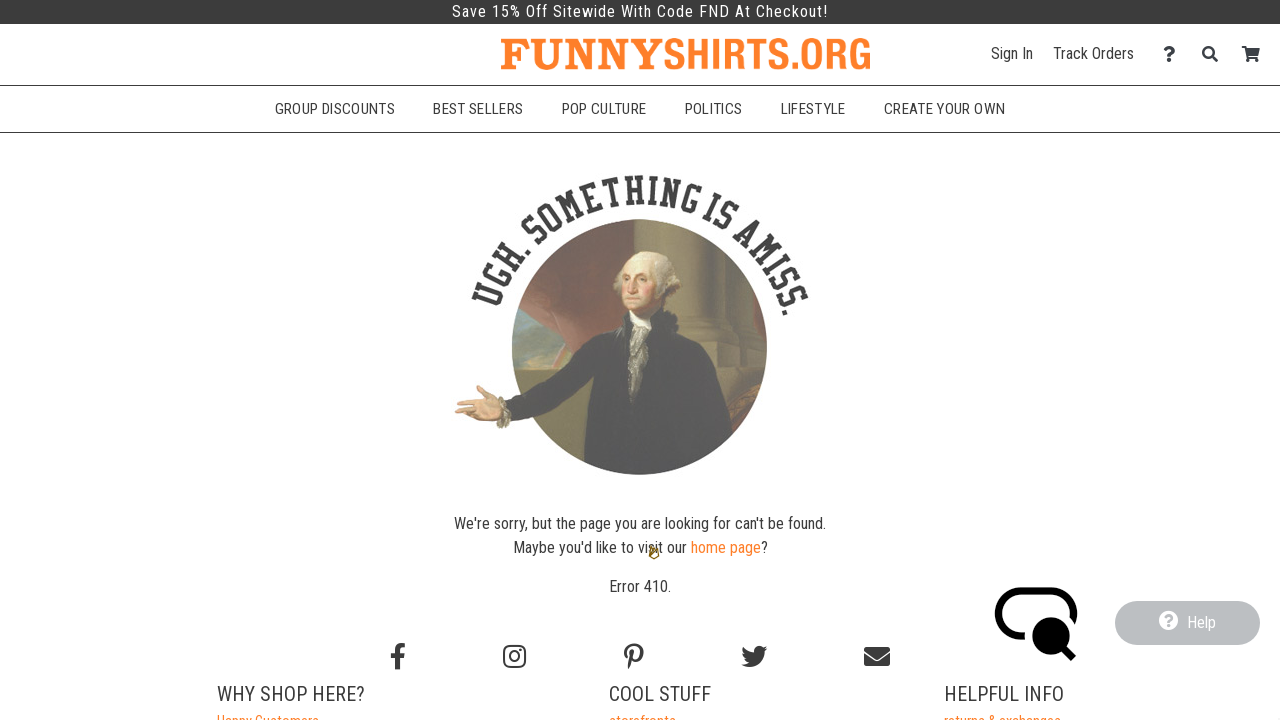  Describe the element at coordinates (654, 552) in the screenshot. I see `Firebase platform logo` at that location.